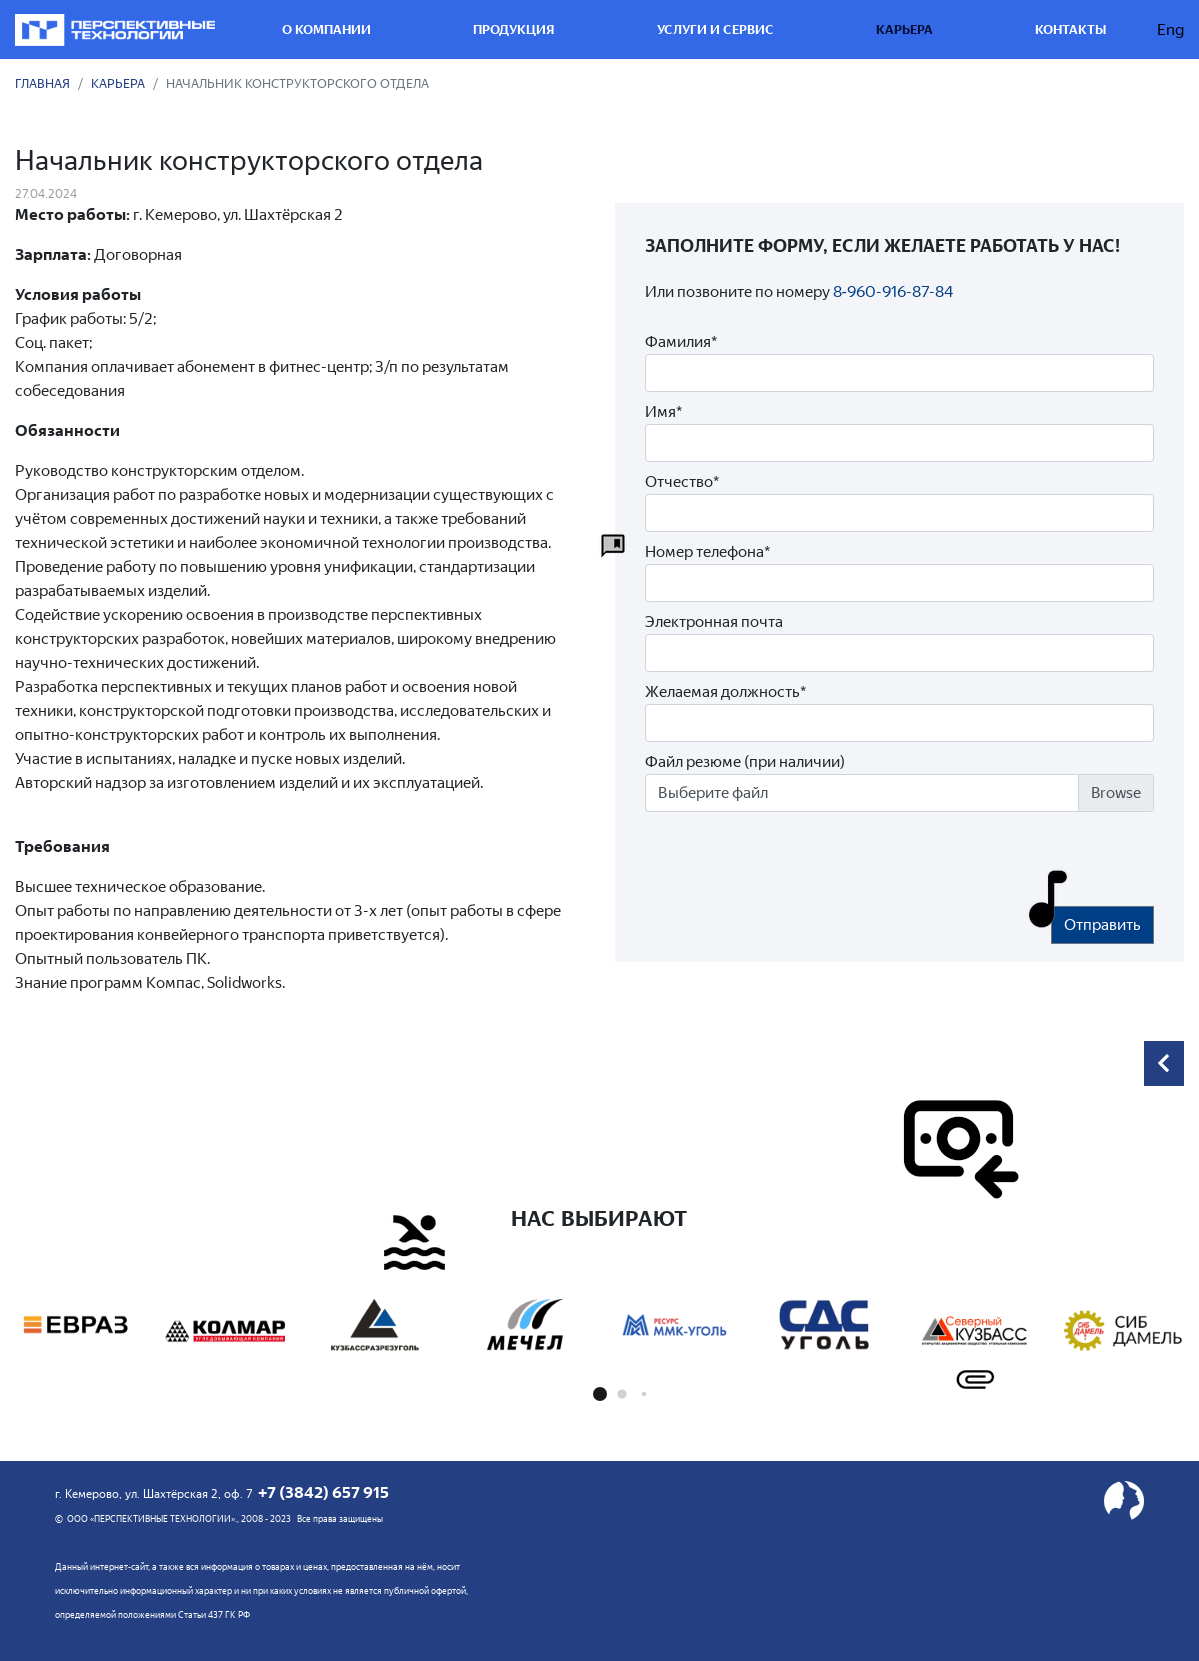  What do you see at coordinates (414, 1242) in the screenshot?
I see `indicates swimming pool amenity available` at bounding box center [414, 1242].